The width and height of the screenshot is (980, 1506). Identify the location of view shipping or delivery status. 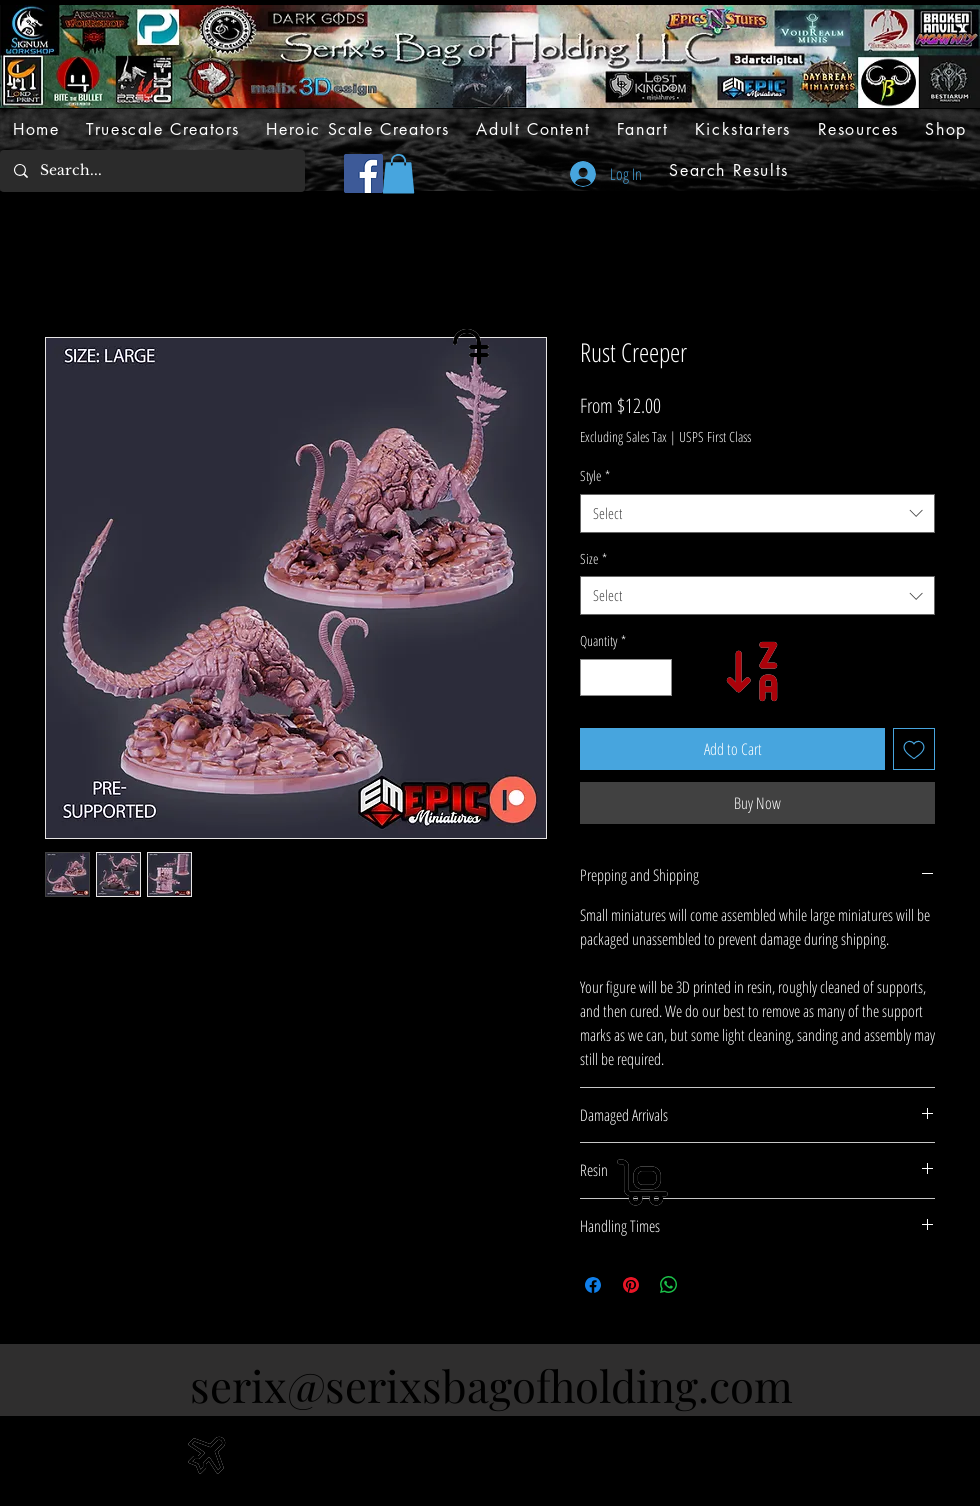
(642, 1182).